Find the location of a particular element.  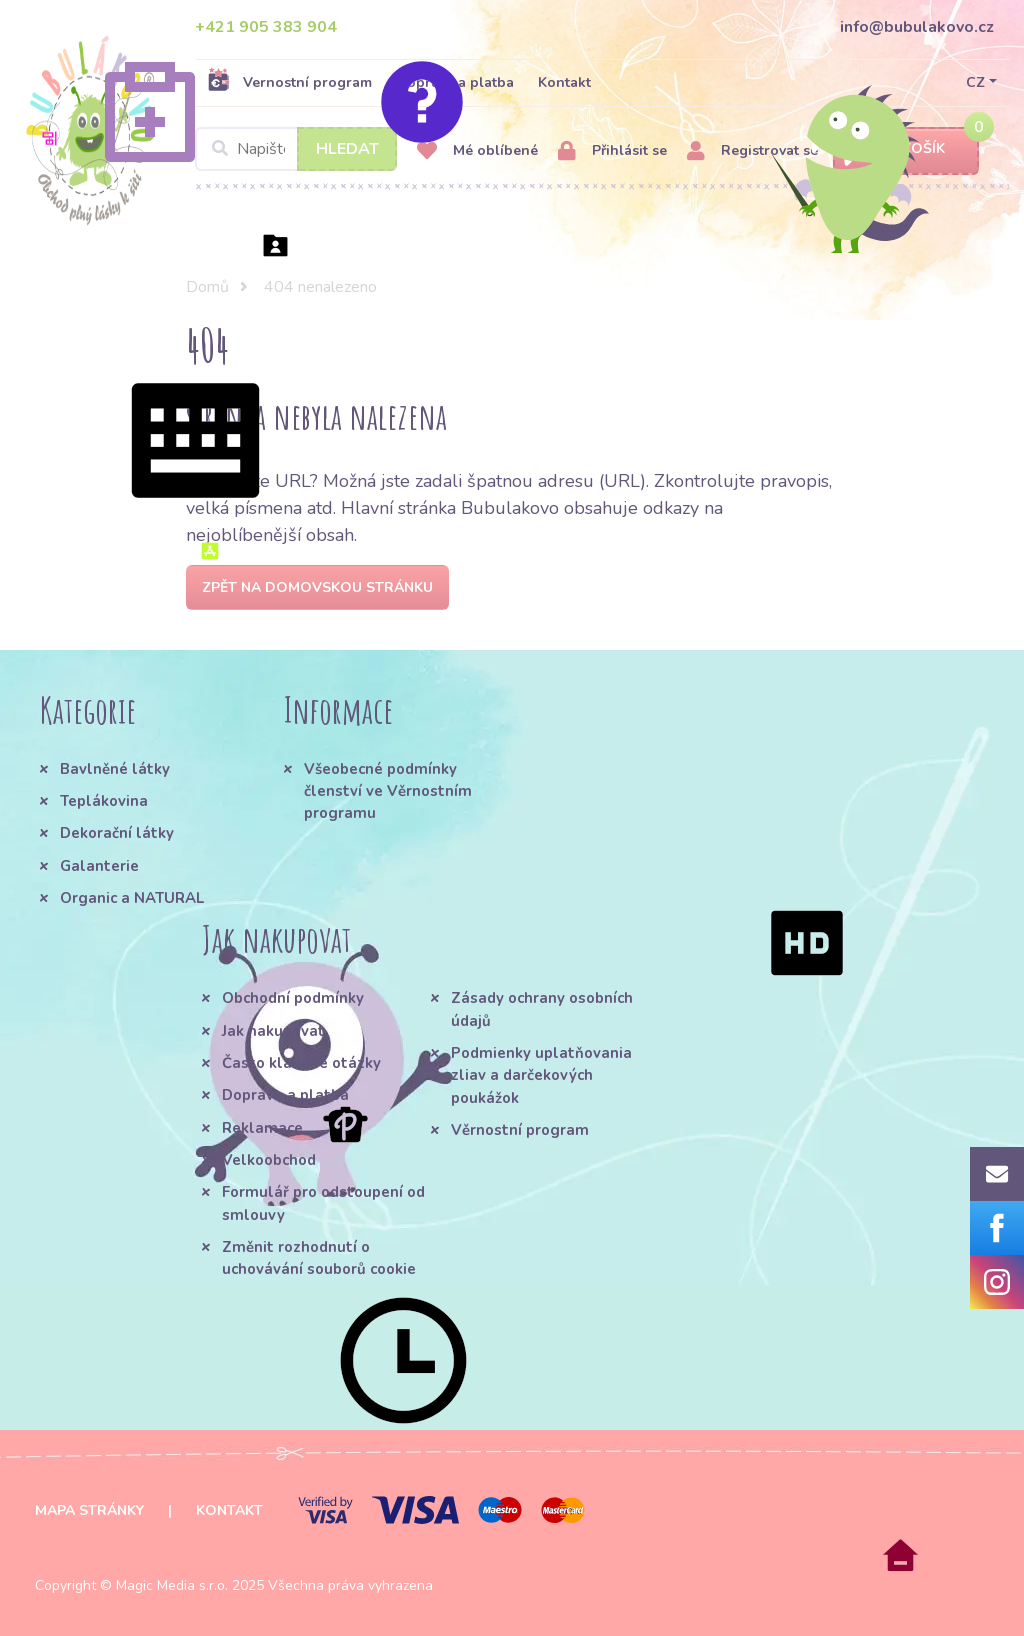

view medical records or health dossier is located at coordinates (150, 112).